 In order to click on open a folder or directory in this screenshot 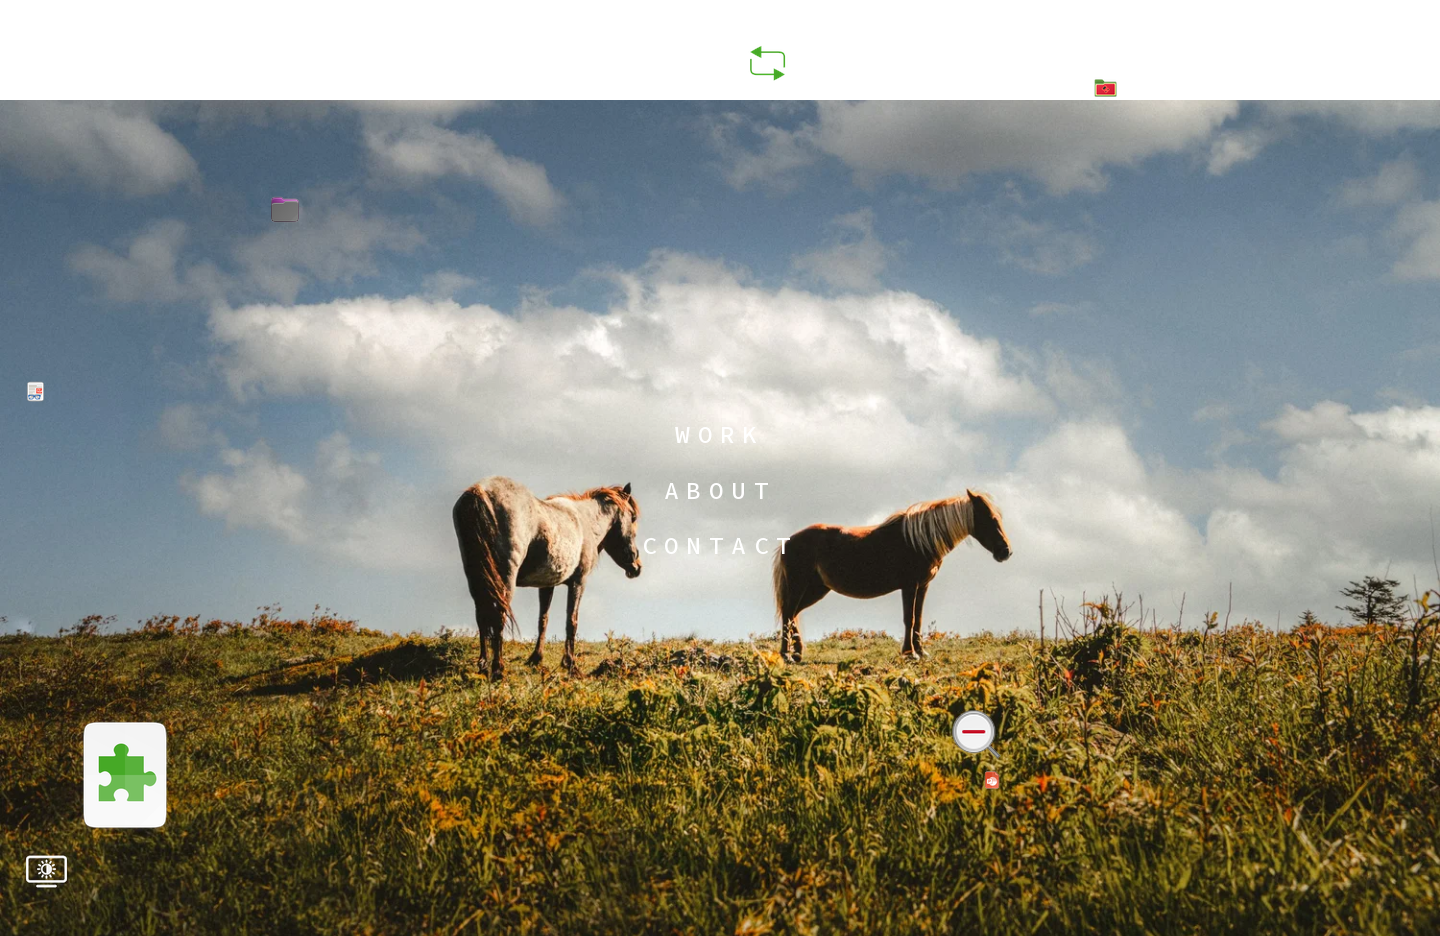, I will do `click(285, 209)`.